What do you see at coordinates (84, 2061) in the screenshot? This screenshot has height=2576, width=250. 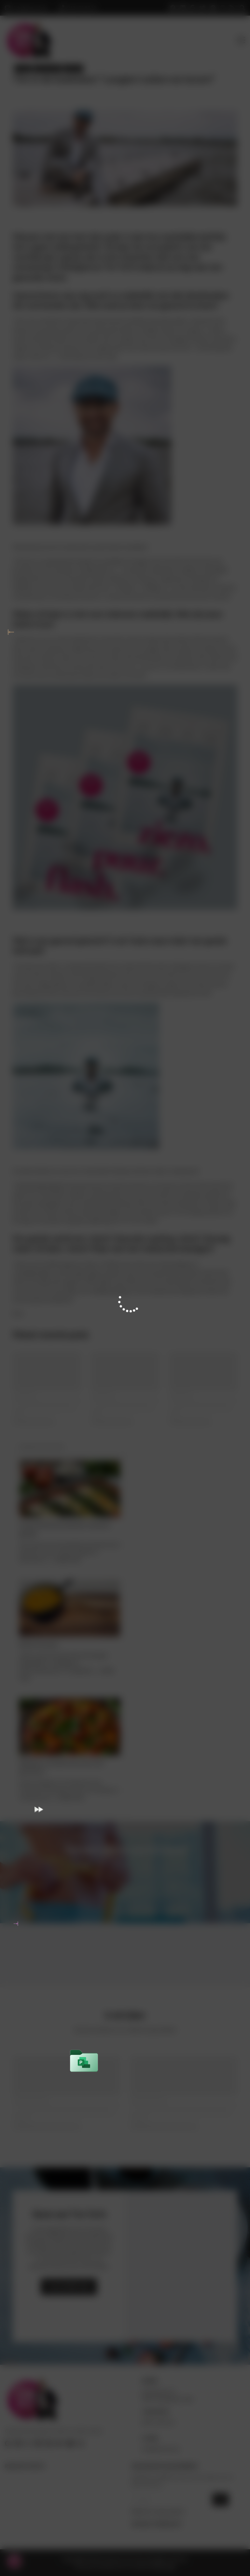 I see `open microsoft project files folder` at bounding box center [84, 2061].